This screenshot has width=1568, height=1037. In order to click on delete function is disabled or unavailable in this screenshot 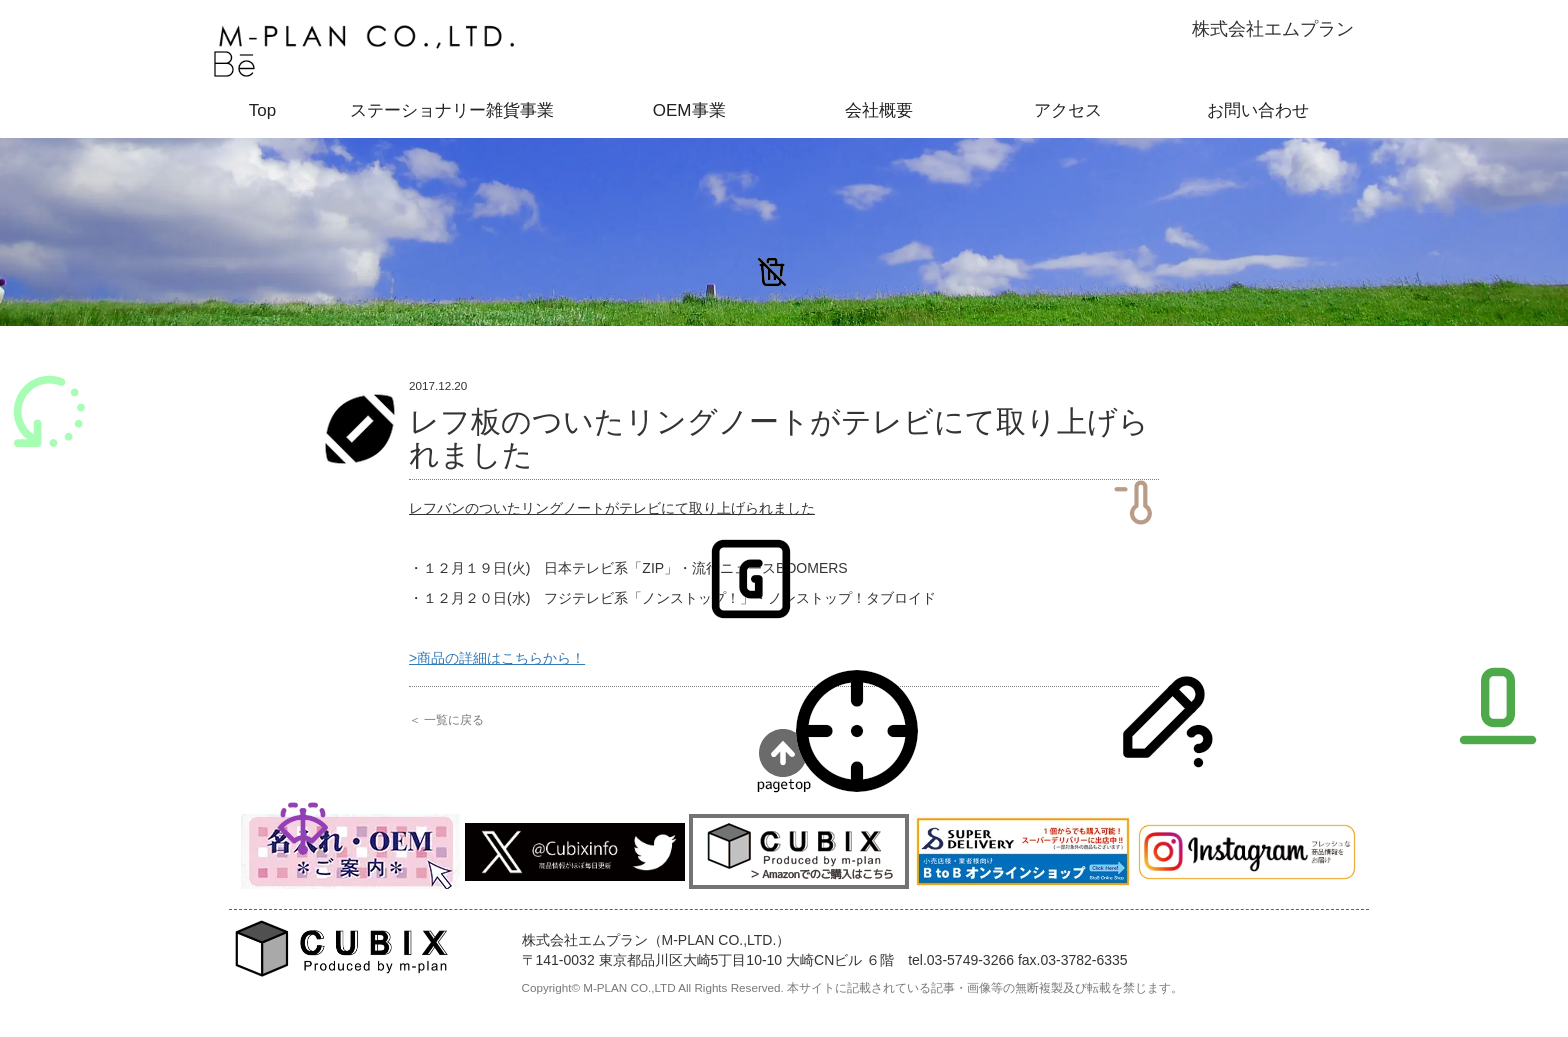, I will do `click(772, 272)`.